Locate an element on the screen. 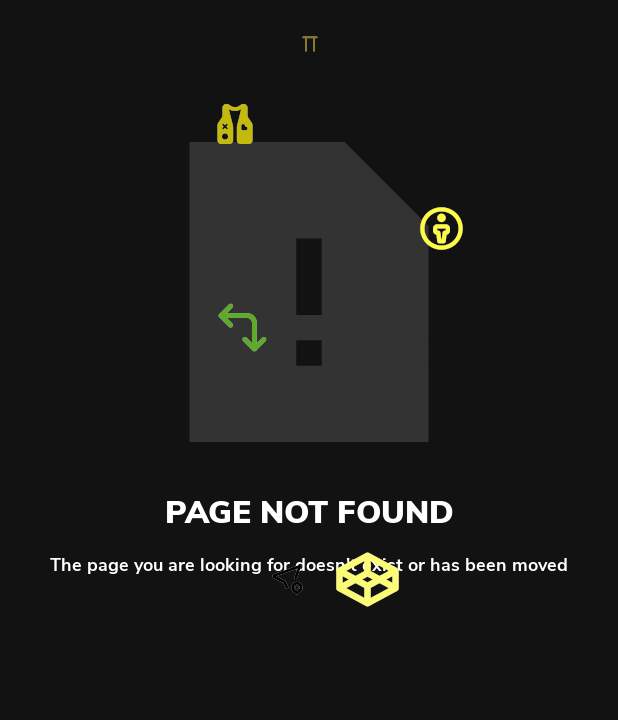 Image resolution: width=618 pixels, height=720 pixels. access mathematical or scientific functions is located at coordinates (310, 44).